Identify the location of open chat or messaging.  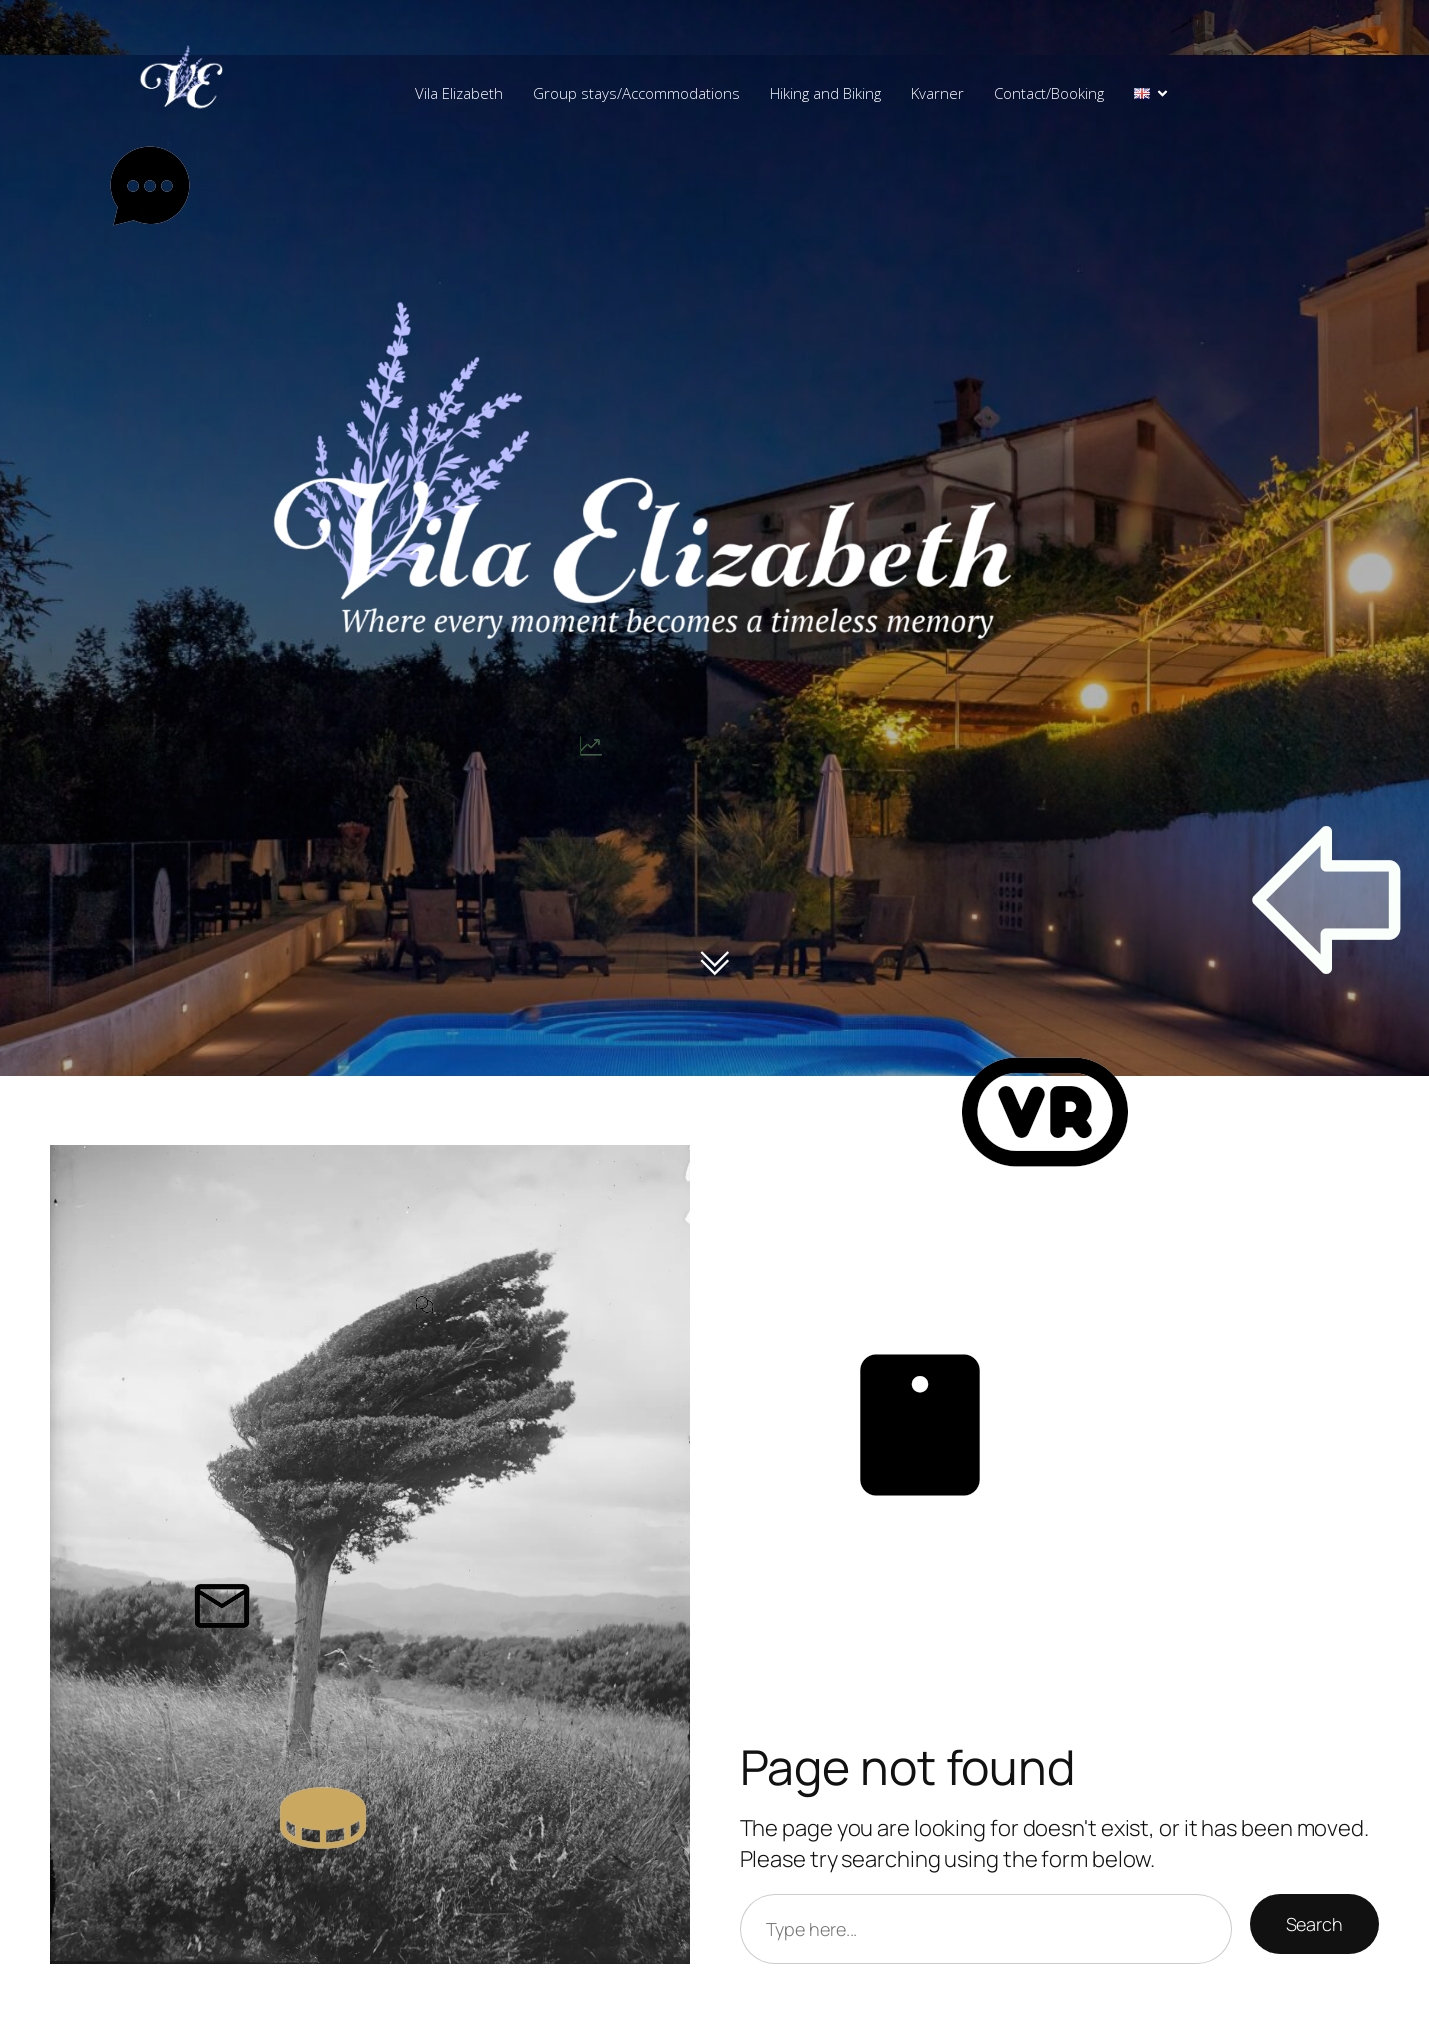
(150, 186).